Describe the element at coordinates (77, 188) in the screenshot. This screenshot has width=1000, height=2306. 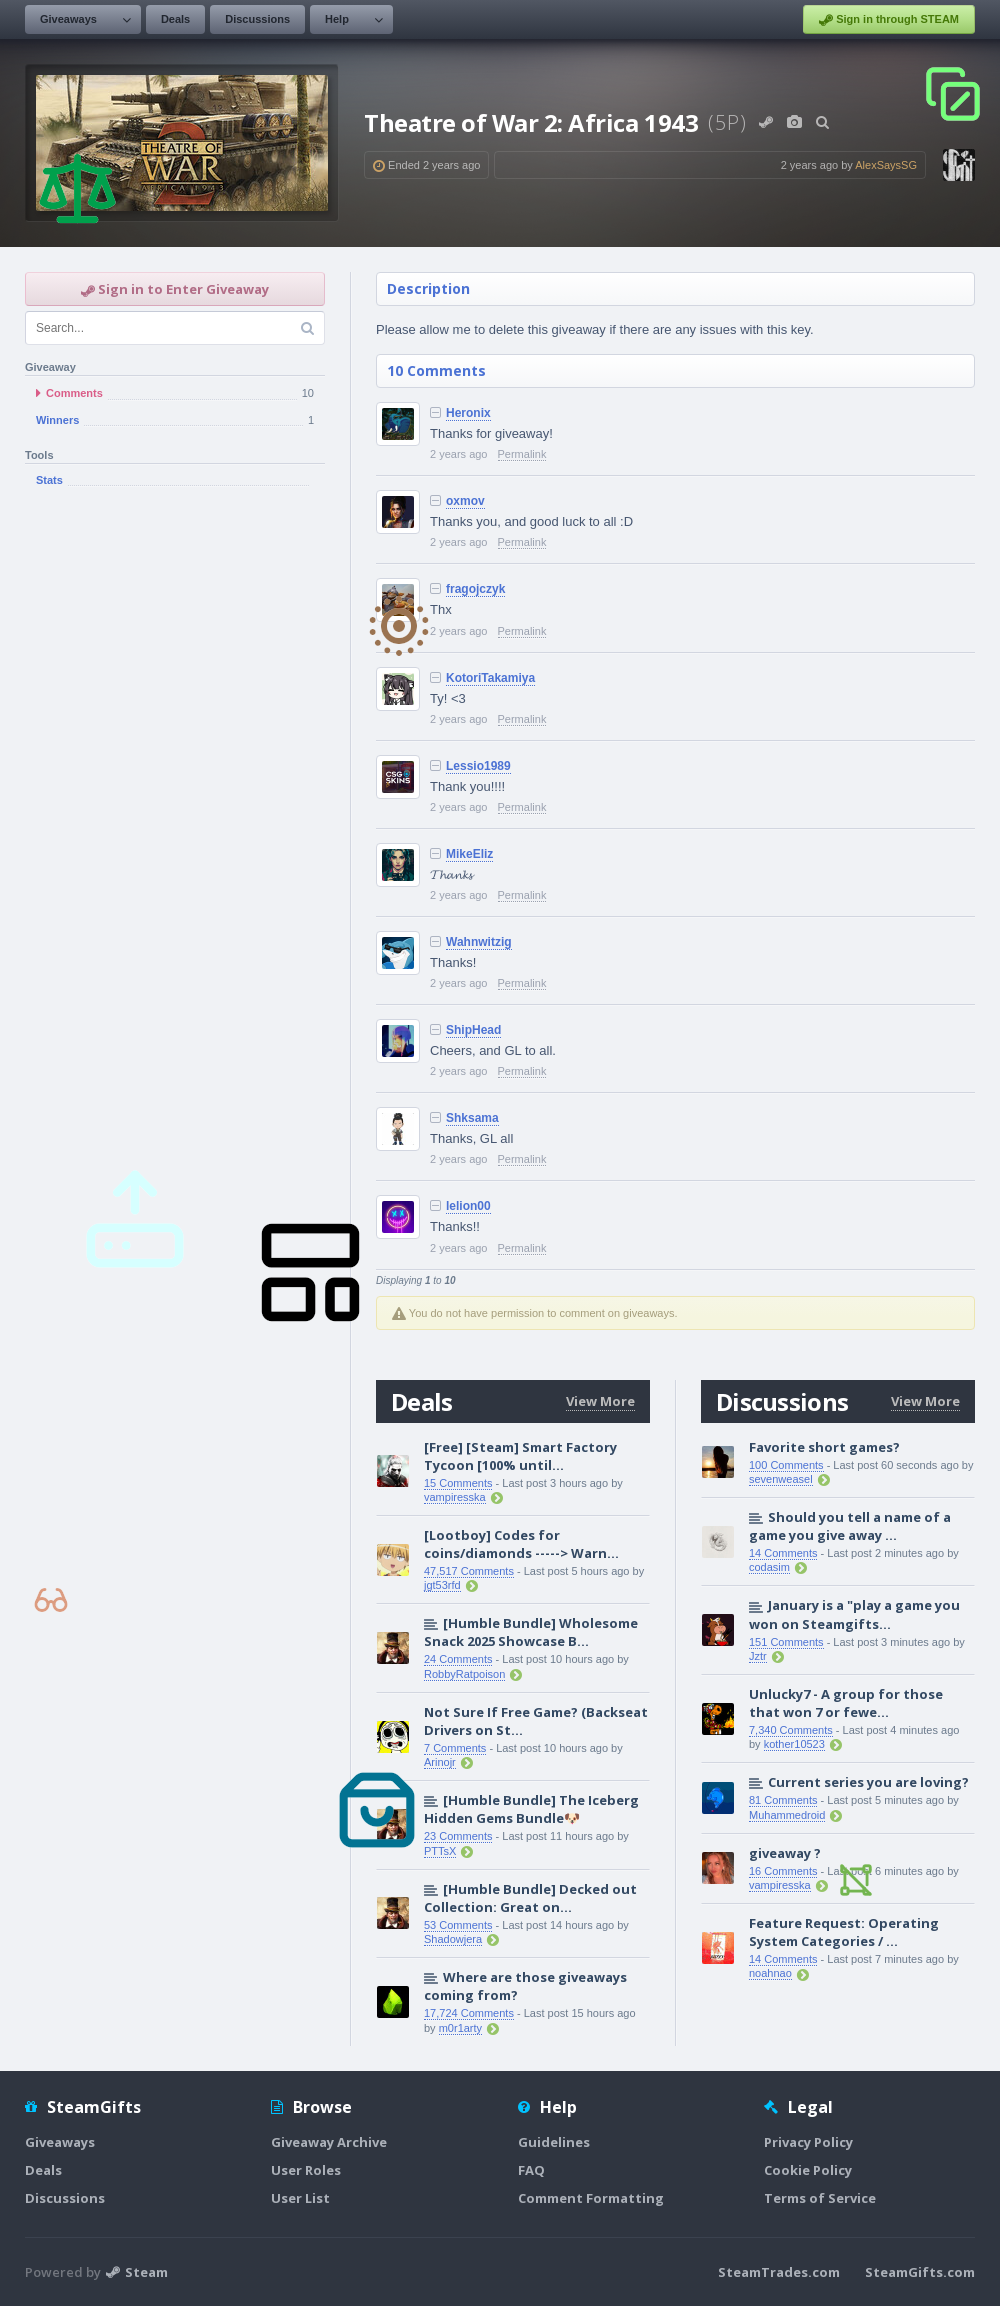
I see `access legal or terms of service settings` at that location.